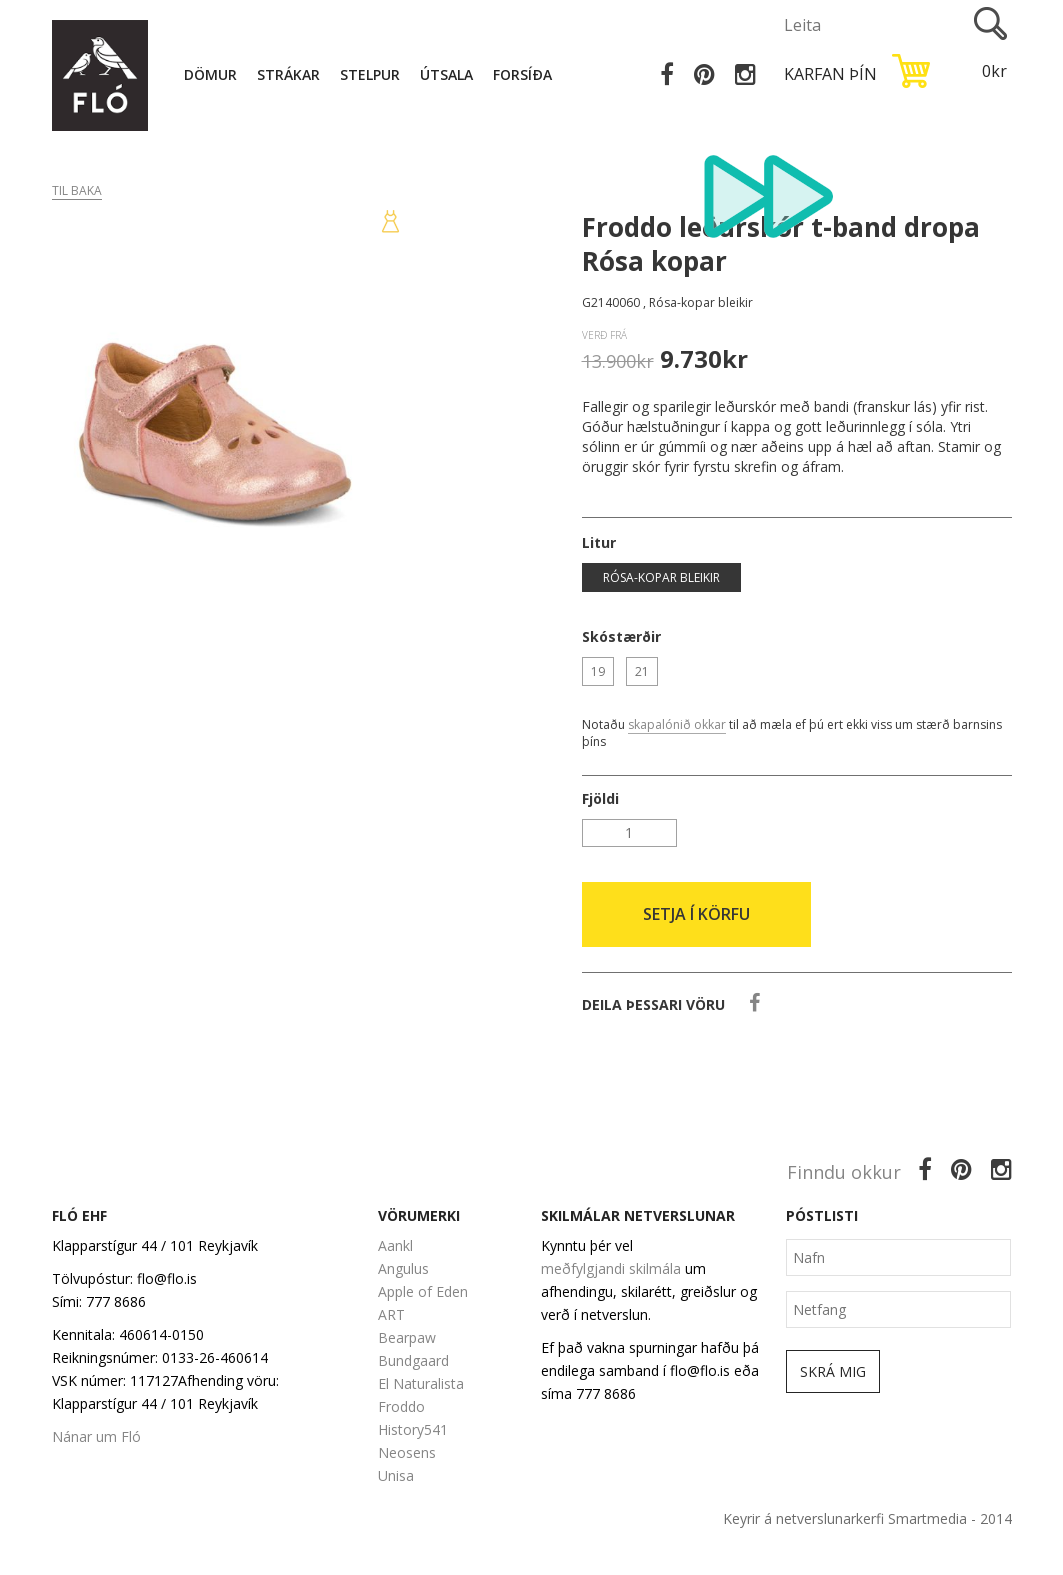 The width and height of the screenshot is (1063, 1575). Describe the element at coordinates (759, 196) in the screenshot. I see `skip forward in media playback` at that location.